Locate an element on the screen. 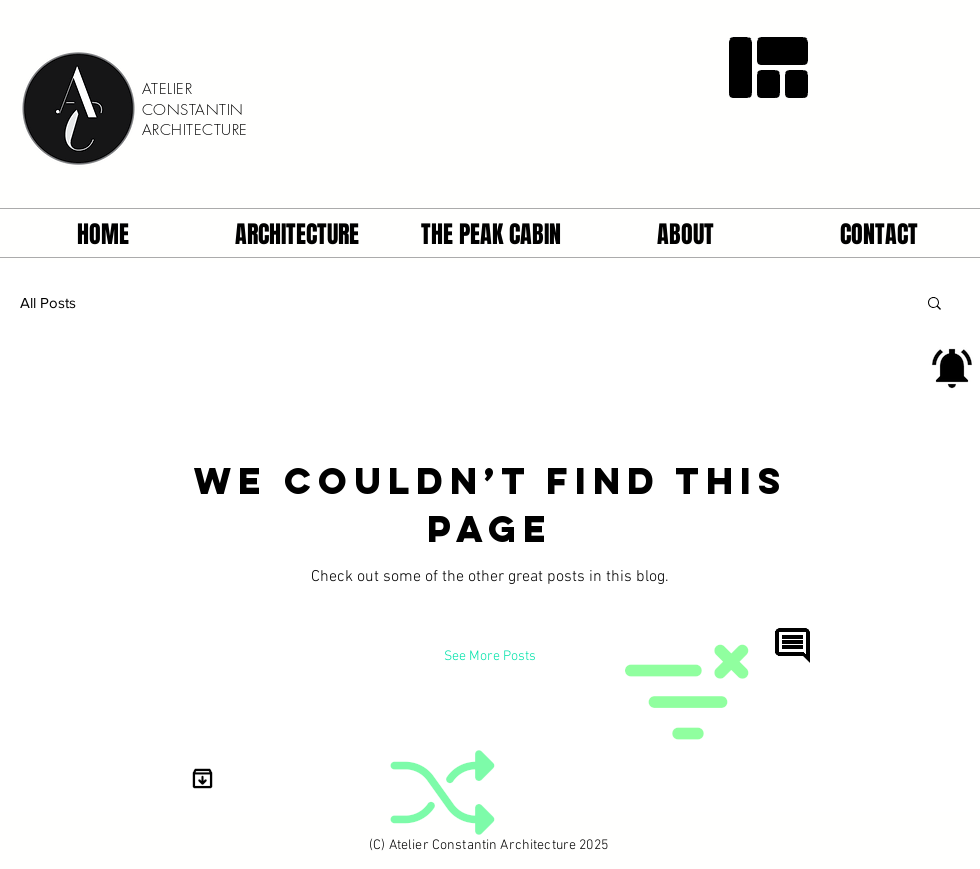 The image size is (980, 869). shuffle or randomize playback order is located at coordinates (440, 792).